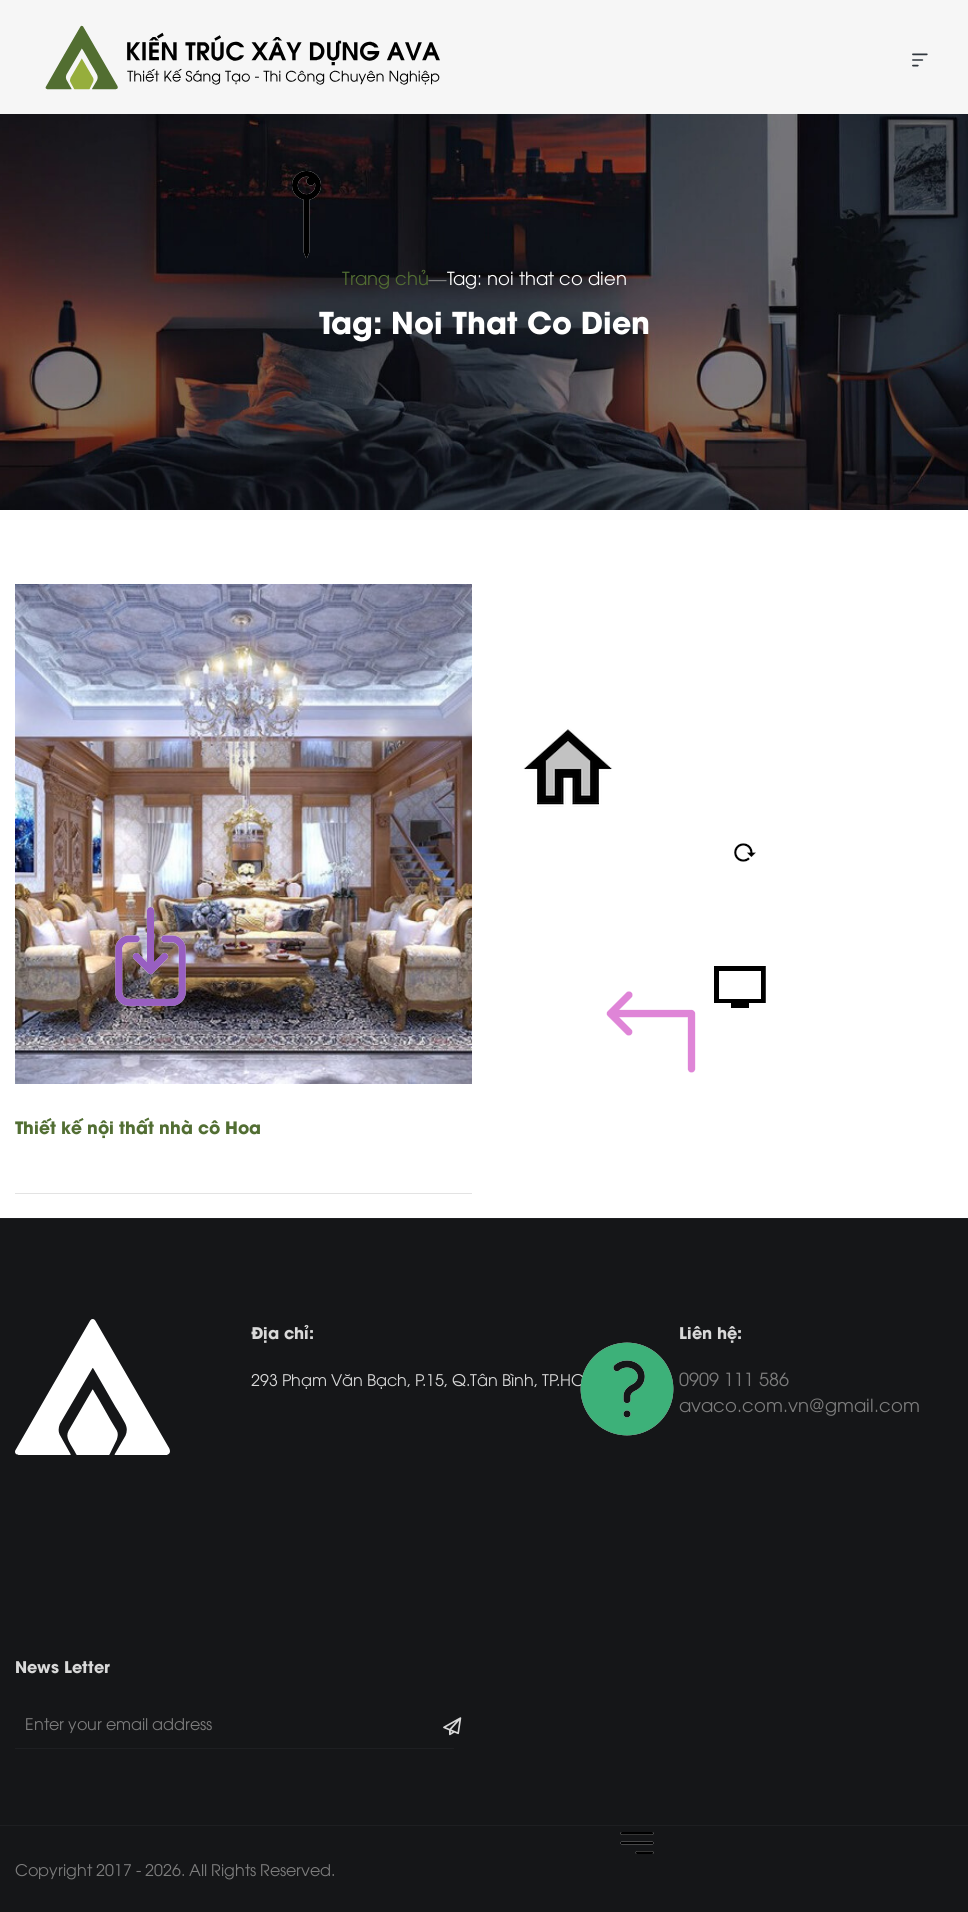 The height and width of the screenshot is (1912, 968). I want to click on access personal video content, so click(740, 987).